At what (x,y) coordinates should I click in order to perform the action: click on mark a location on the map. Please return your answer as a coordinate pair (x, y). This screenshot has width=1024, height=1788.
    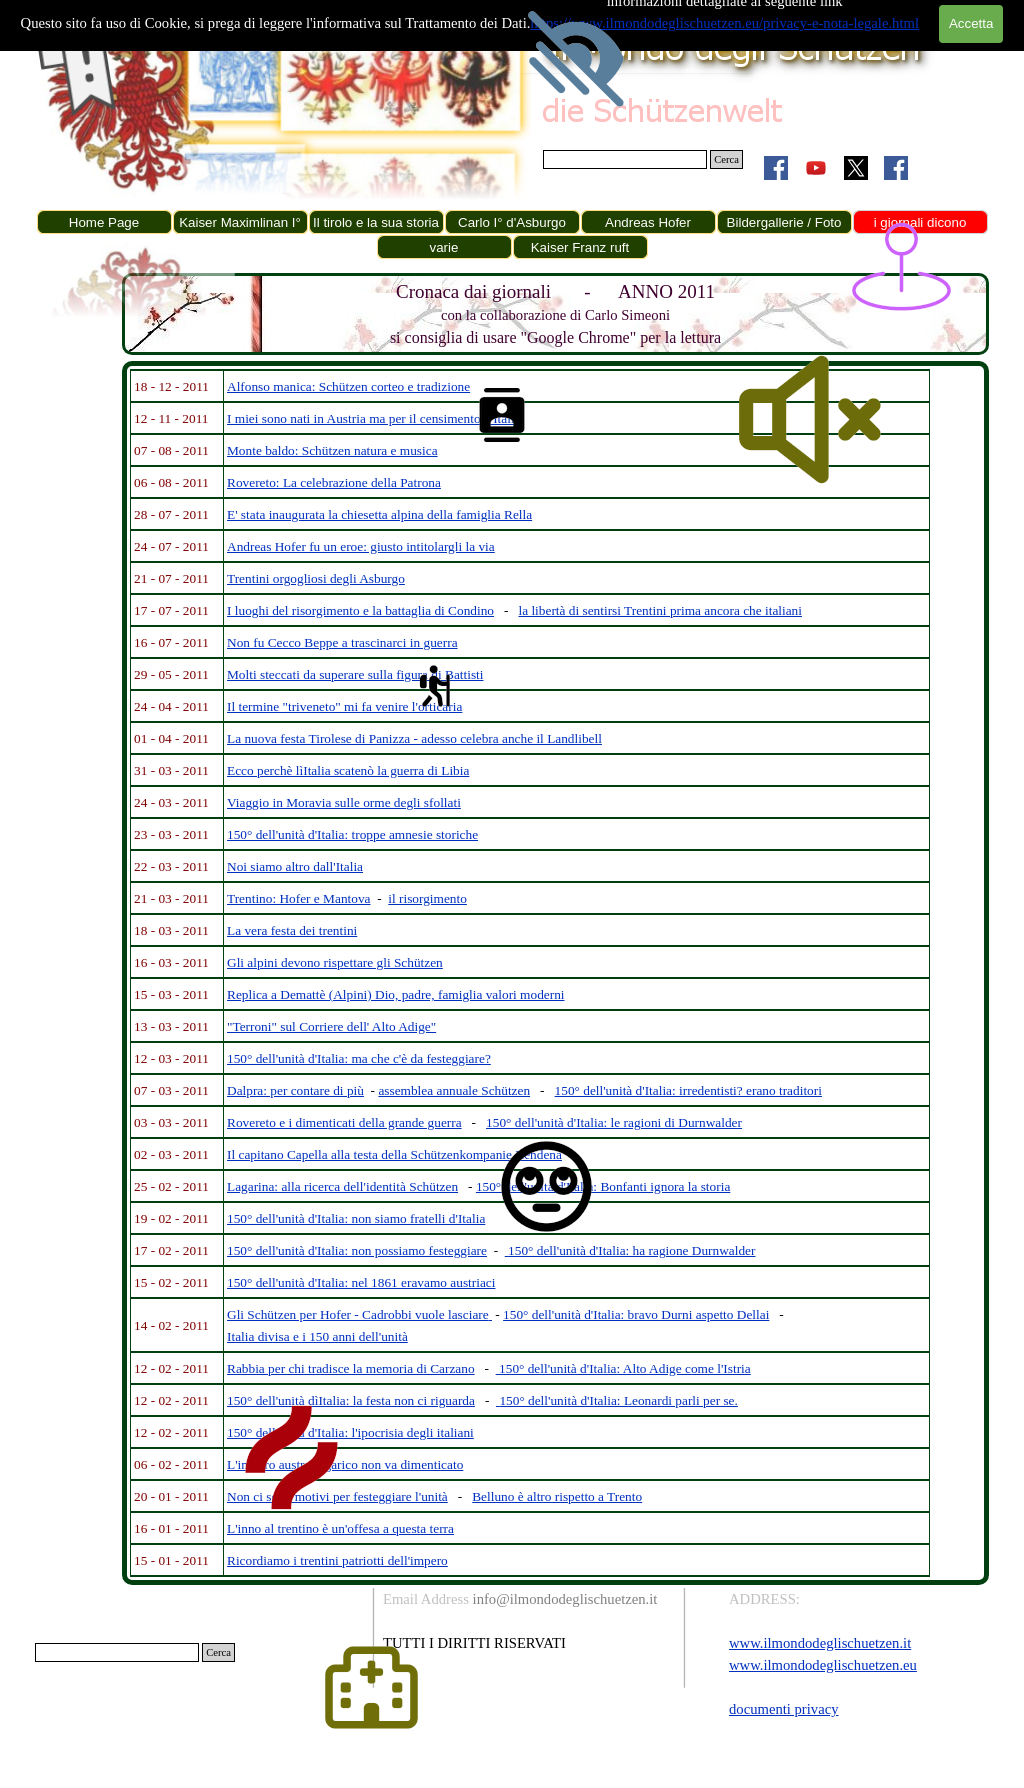
    Looking at the image, I should click on (901, 268).